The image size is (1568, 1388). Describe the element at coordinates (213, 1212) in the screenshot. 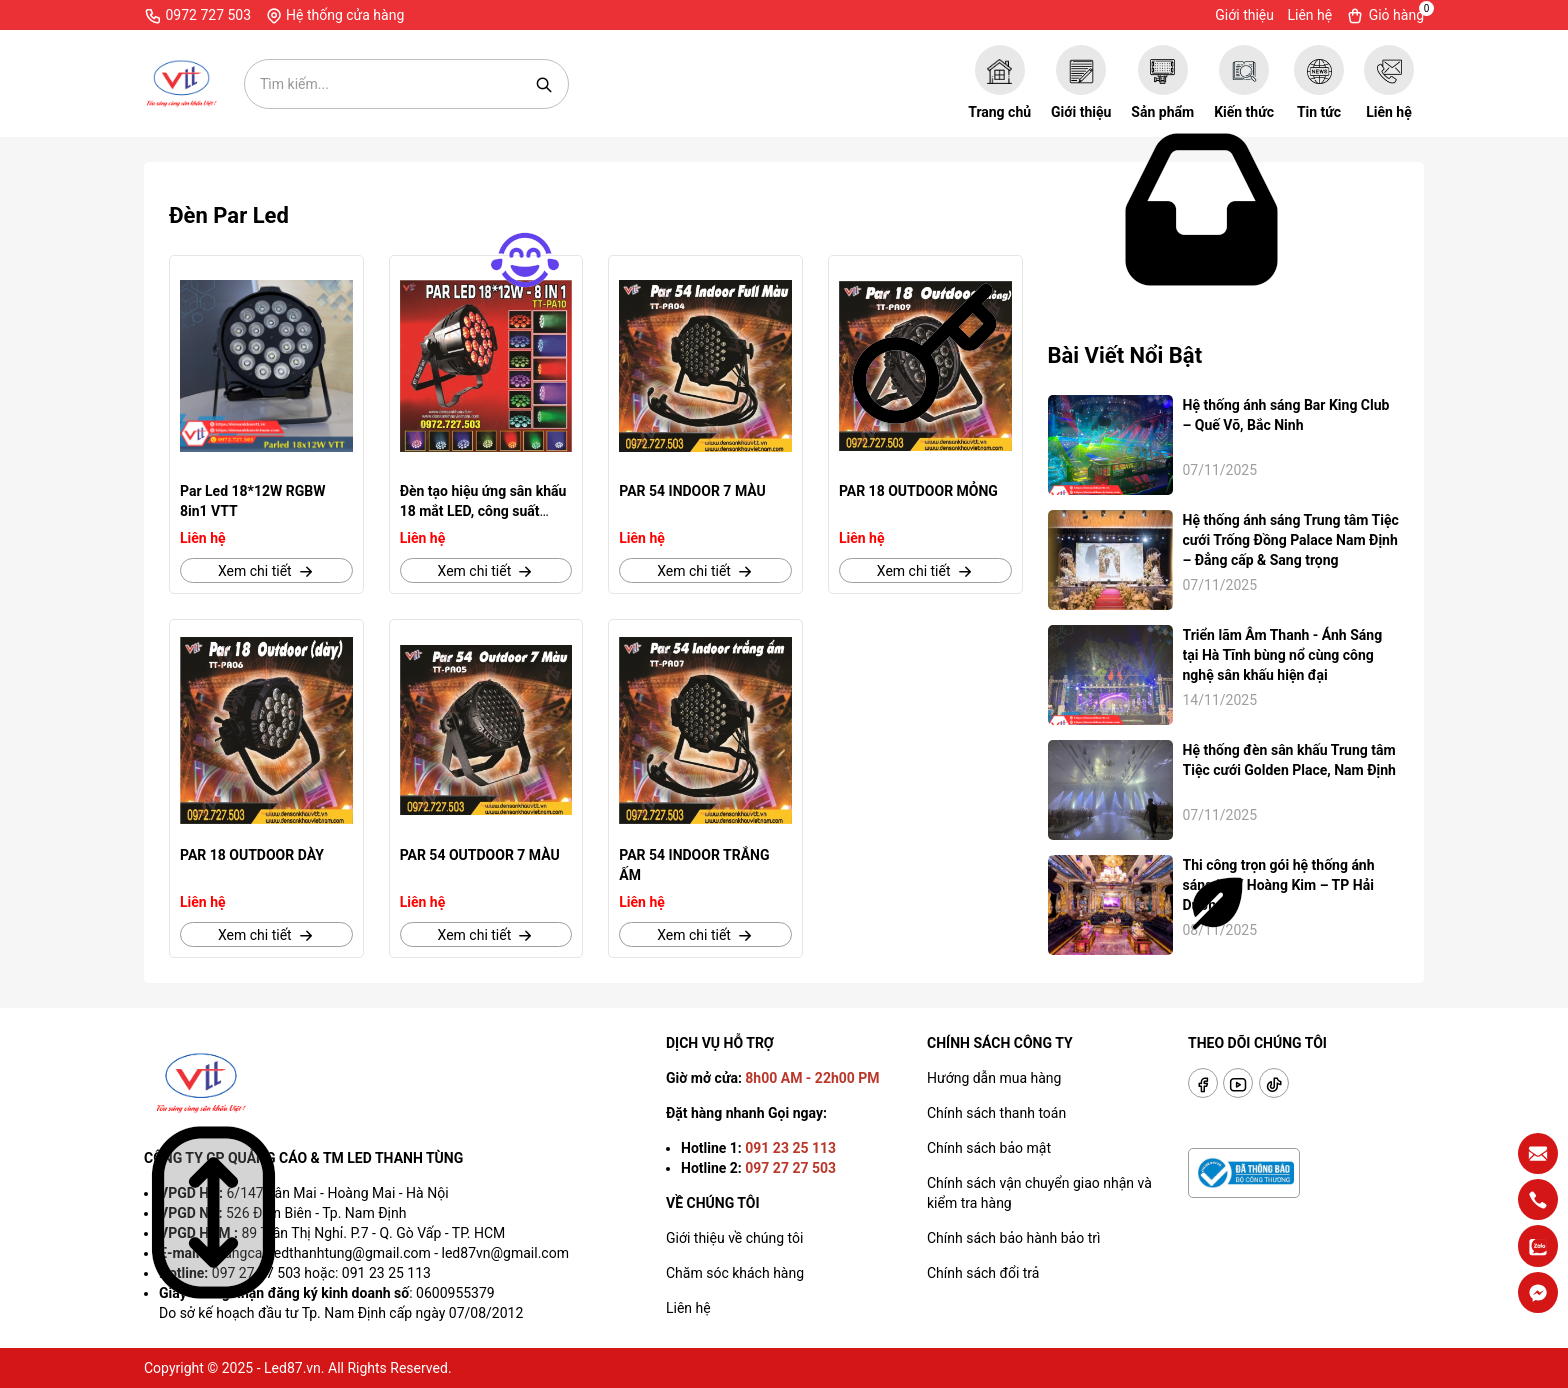

I see `scroll up or down on the page` at that location.